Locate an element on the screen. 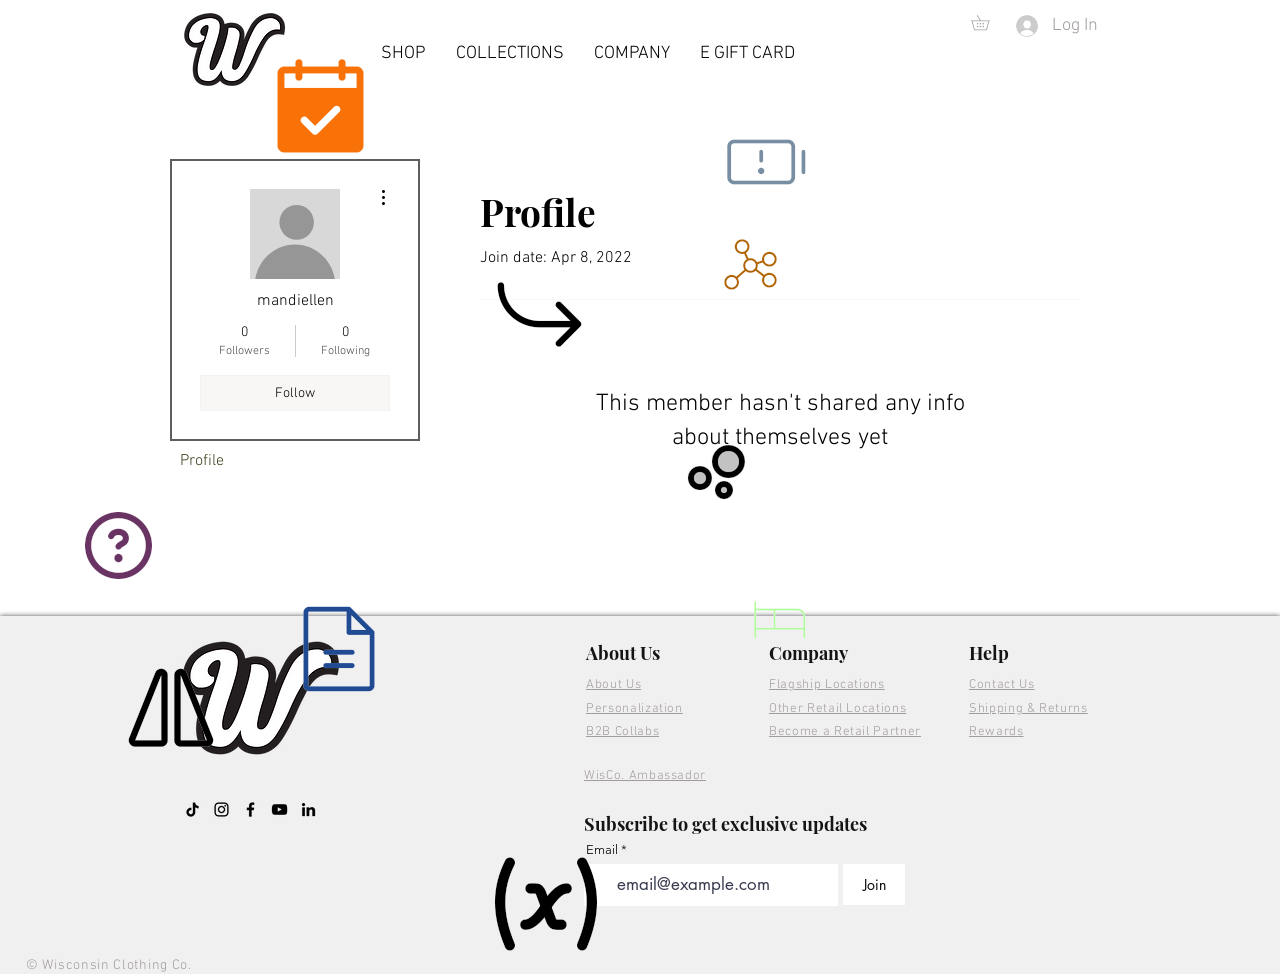  represents a variable or dynamic value in code is located at coordinates (546, 904).